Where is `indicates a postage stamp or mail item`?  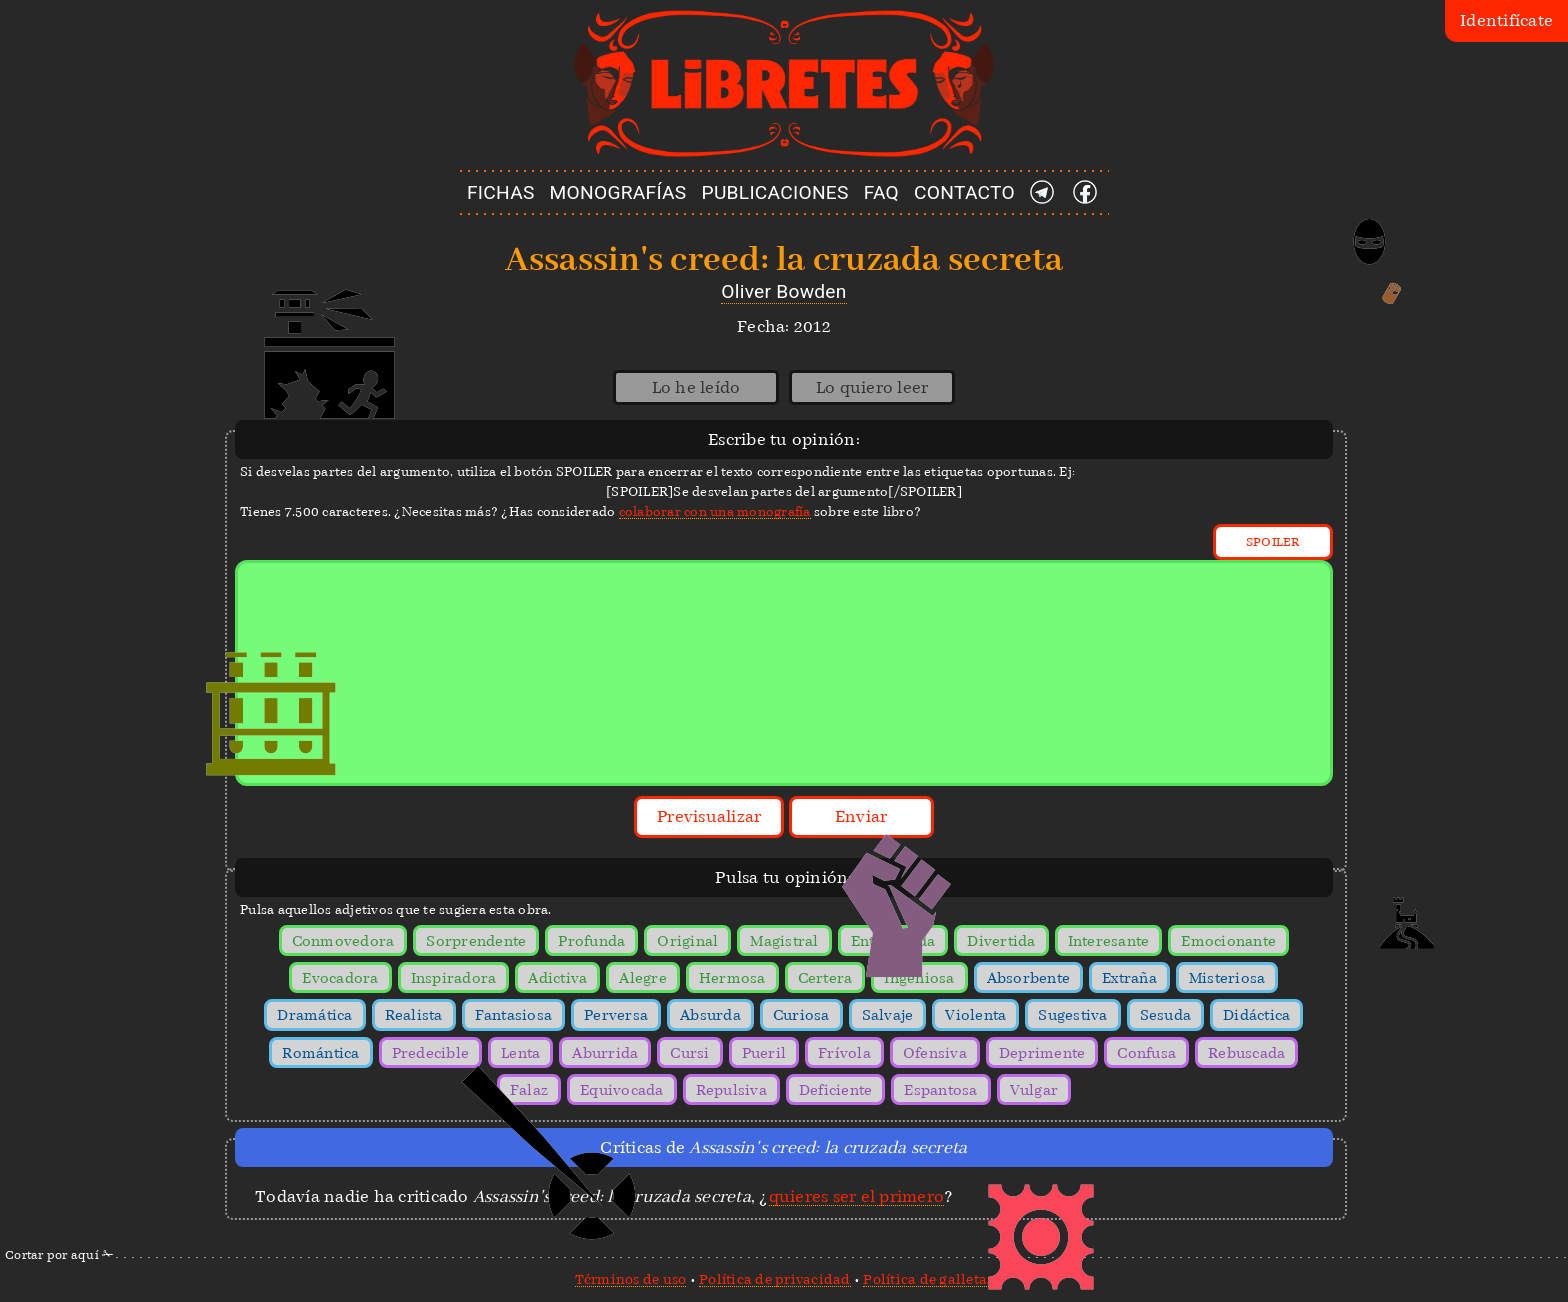
indicates a postage stamp or mail item is located at coordinates (1041, 1237).